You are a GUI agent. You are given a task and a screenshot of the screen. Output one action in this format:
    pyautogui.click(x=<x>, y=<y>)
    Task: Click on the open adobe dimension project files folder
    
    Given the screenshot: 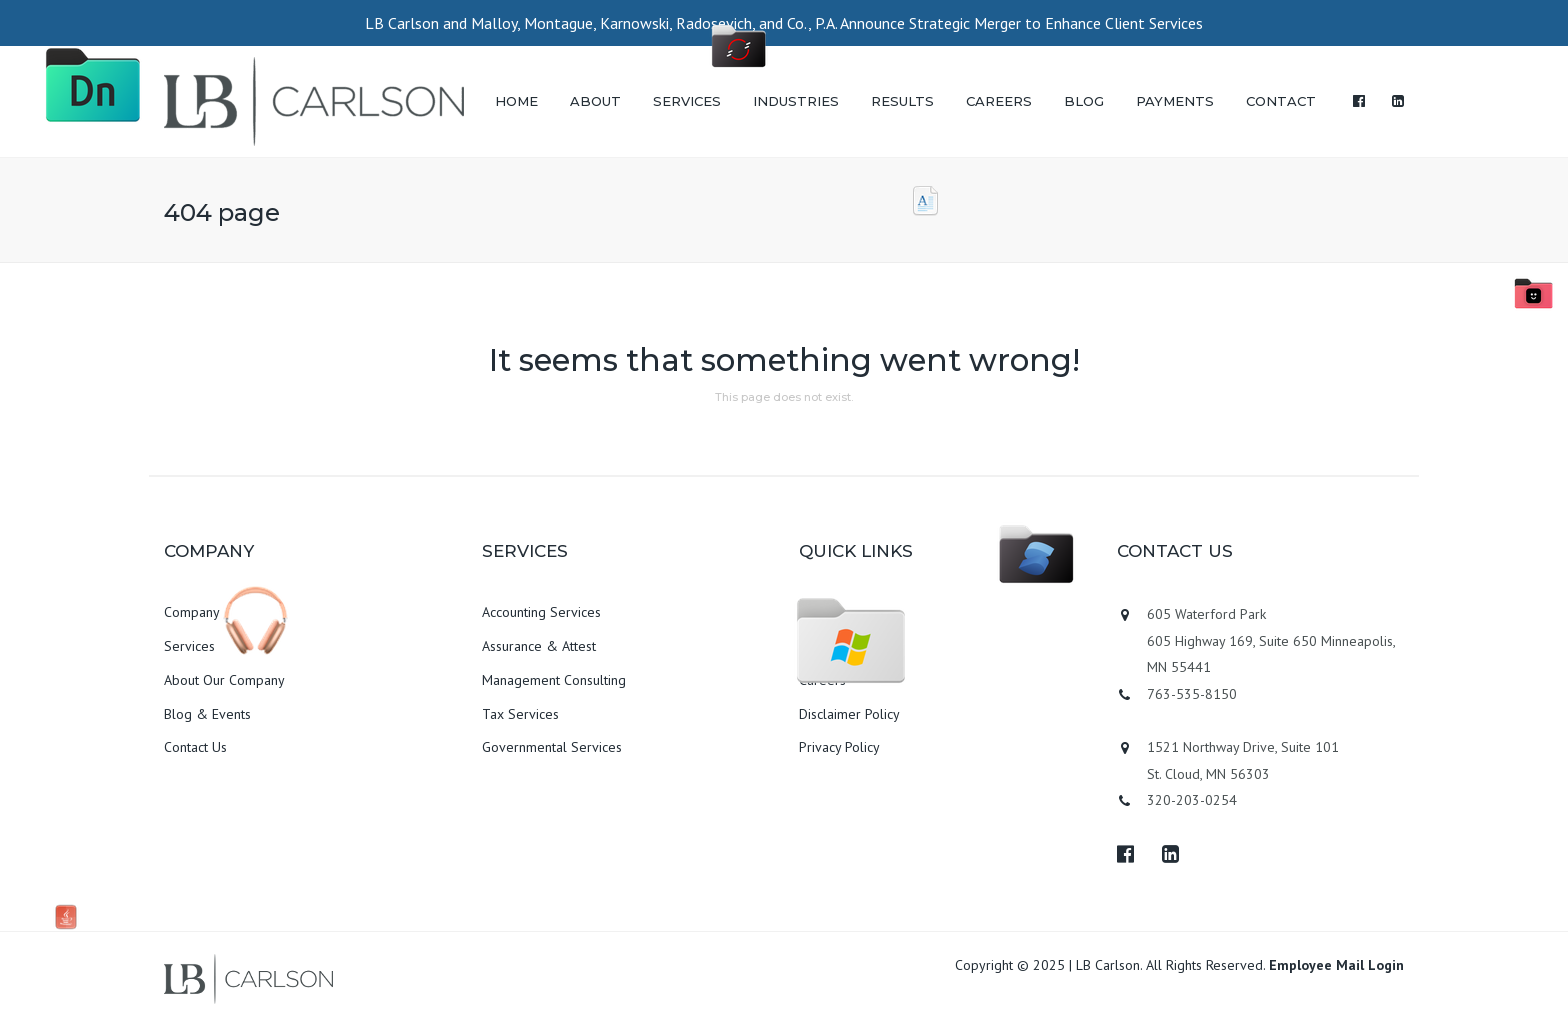 What is the action you would take?
    pyautogui.click(x=92, y=87)
    